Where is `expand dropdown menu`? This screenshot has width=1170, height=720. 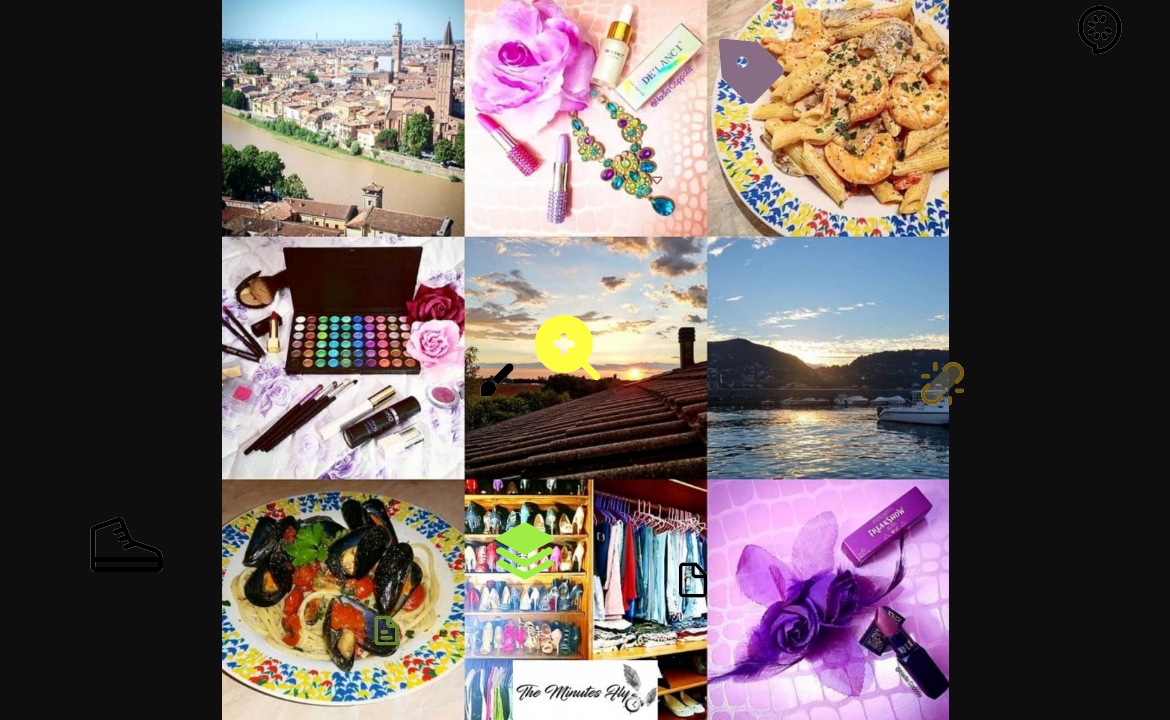
expand dropdown menu is located at coordinates (657, 180).